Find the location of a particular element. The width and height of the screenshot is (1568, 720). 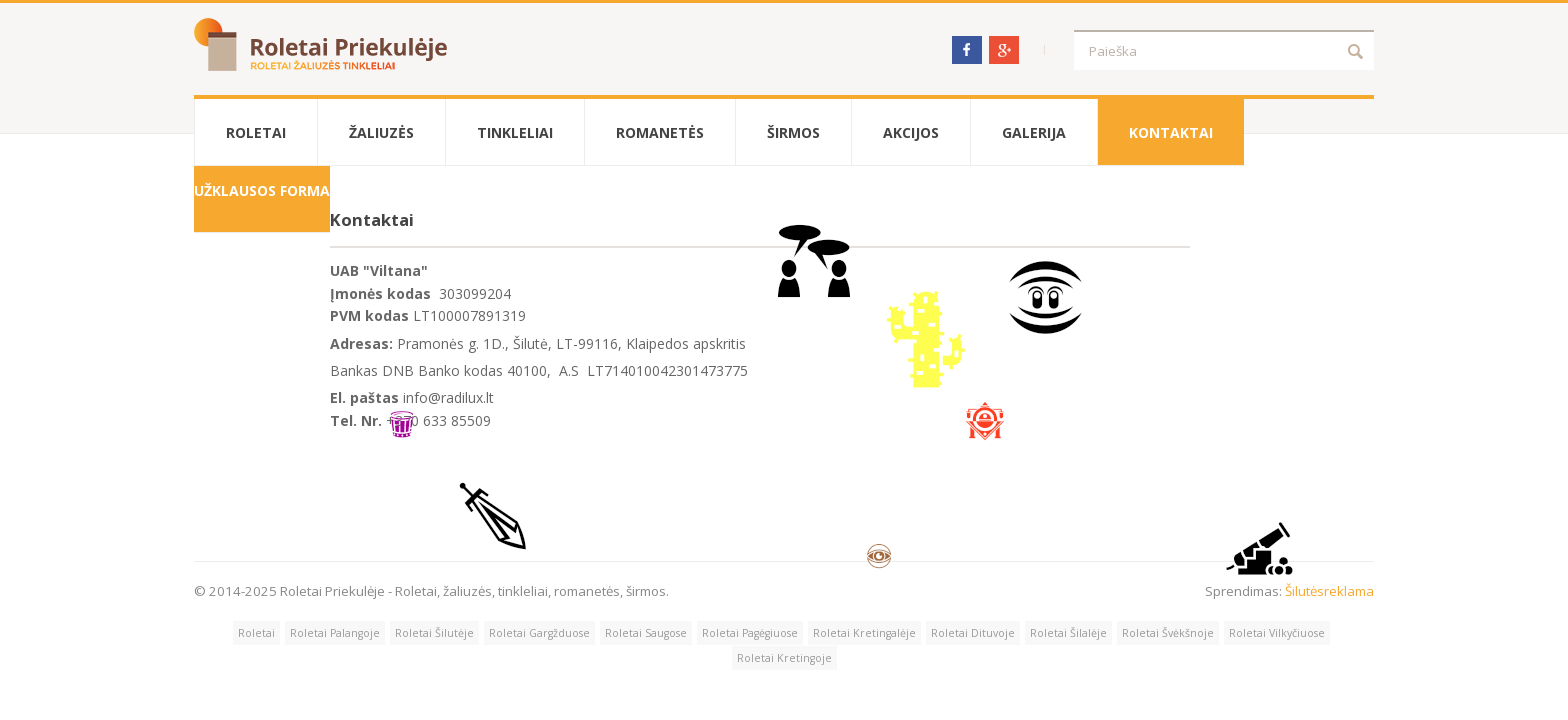

open group discussion or chat is located at coordinates (814, 261).